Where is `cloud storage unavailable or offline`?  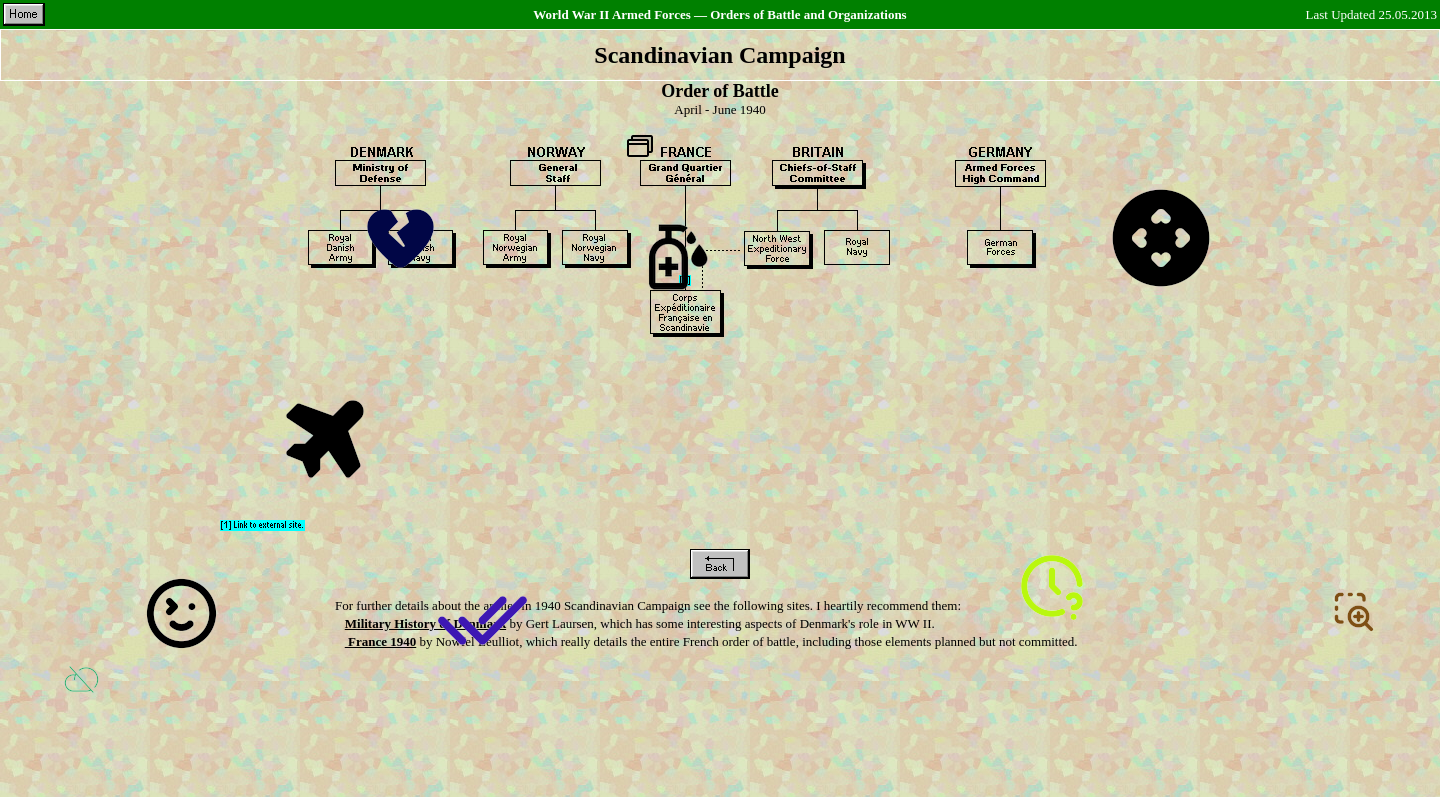
cloud storage unavailable or offline is located at coordinates (81, 679).